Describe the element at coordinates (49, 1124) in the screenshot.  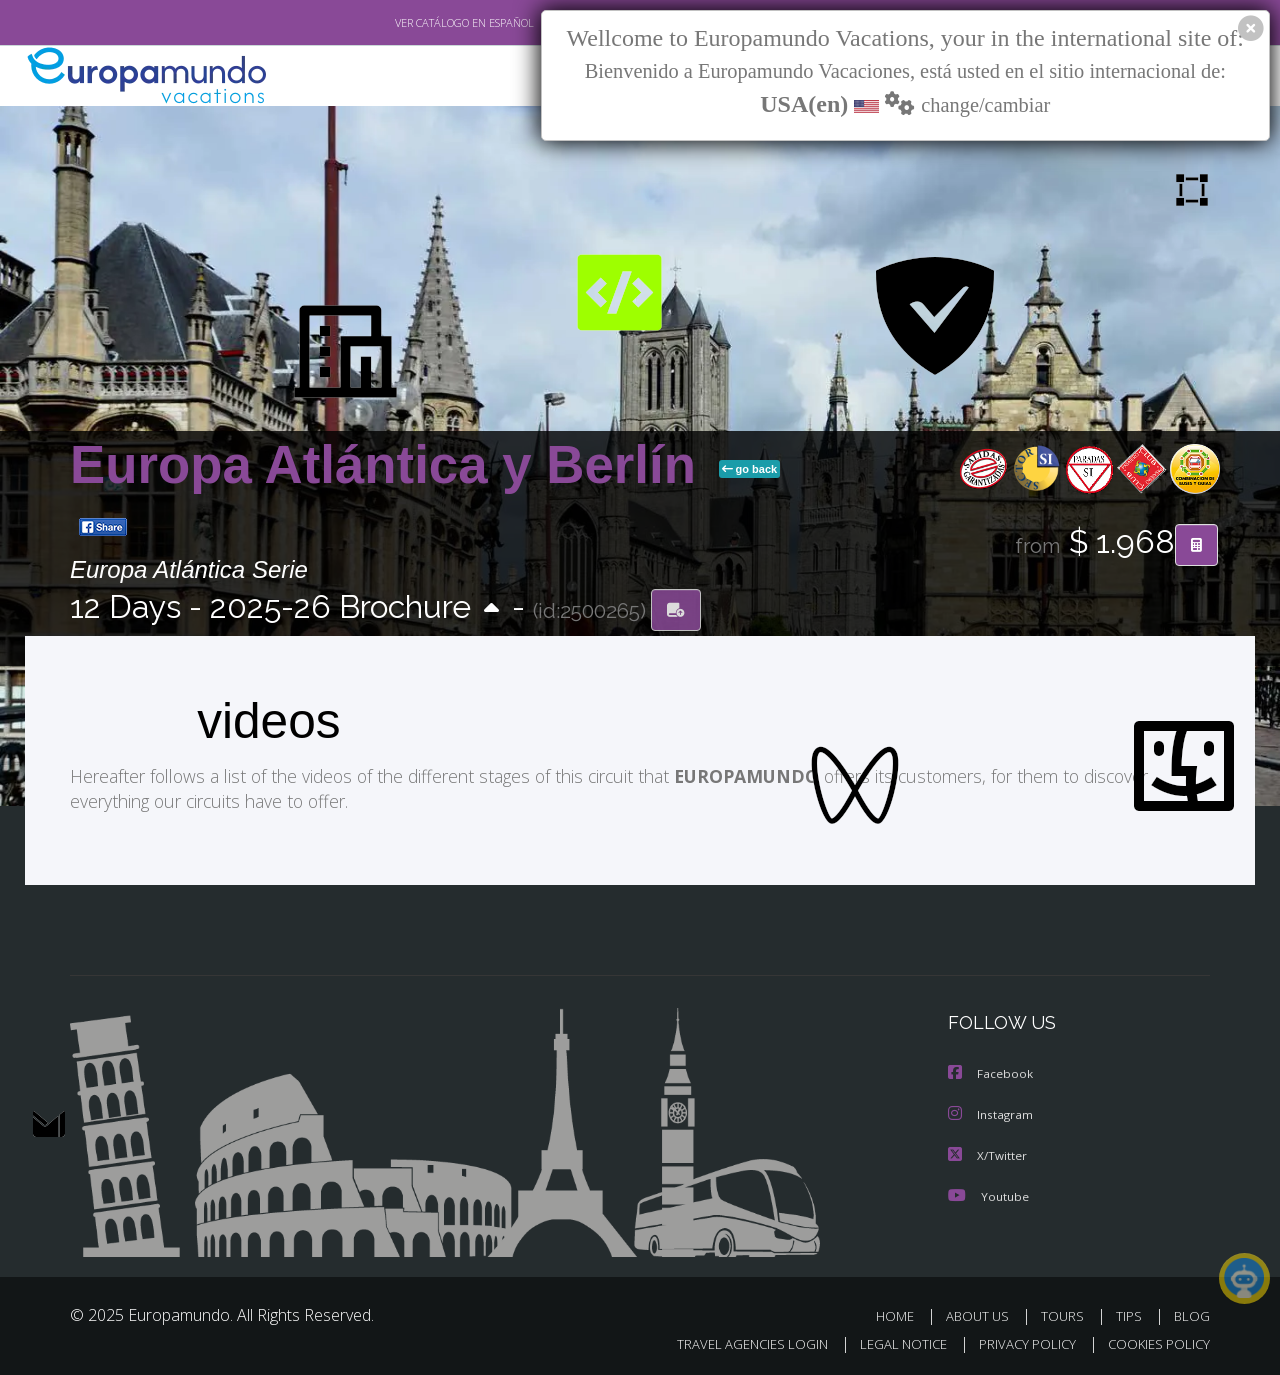
I see `open ProtonMail app` at that location.